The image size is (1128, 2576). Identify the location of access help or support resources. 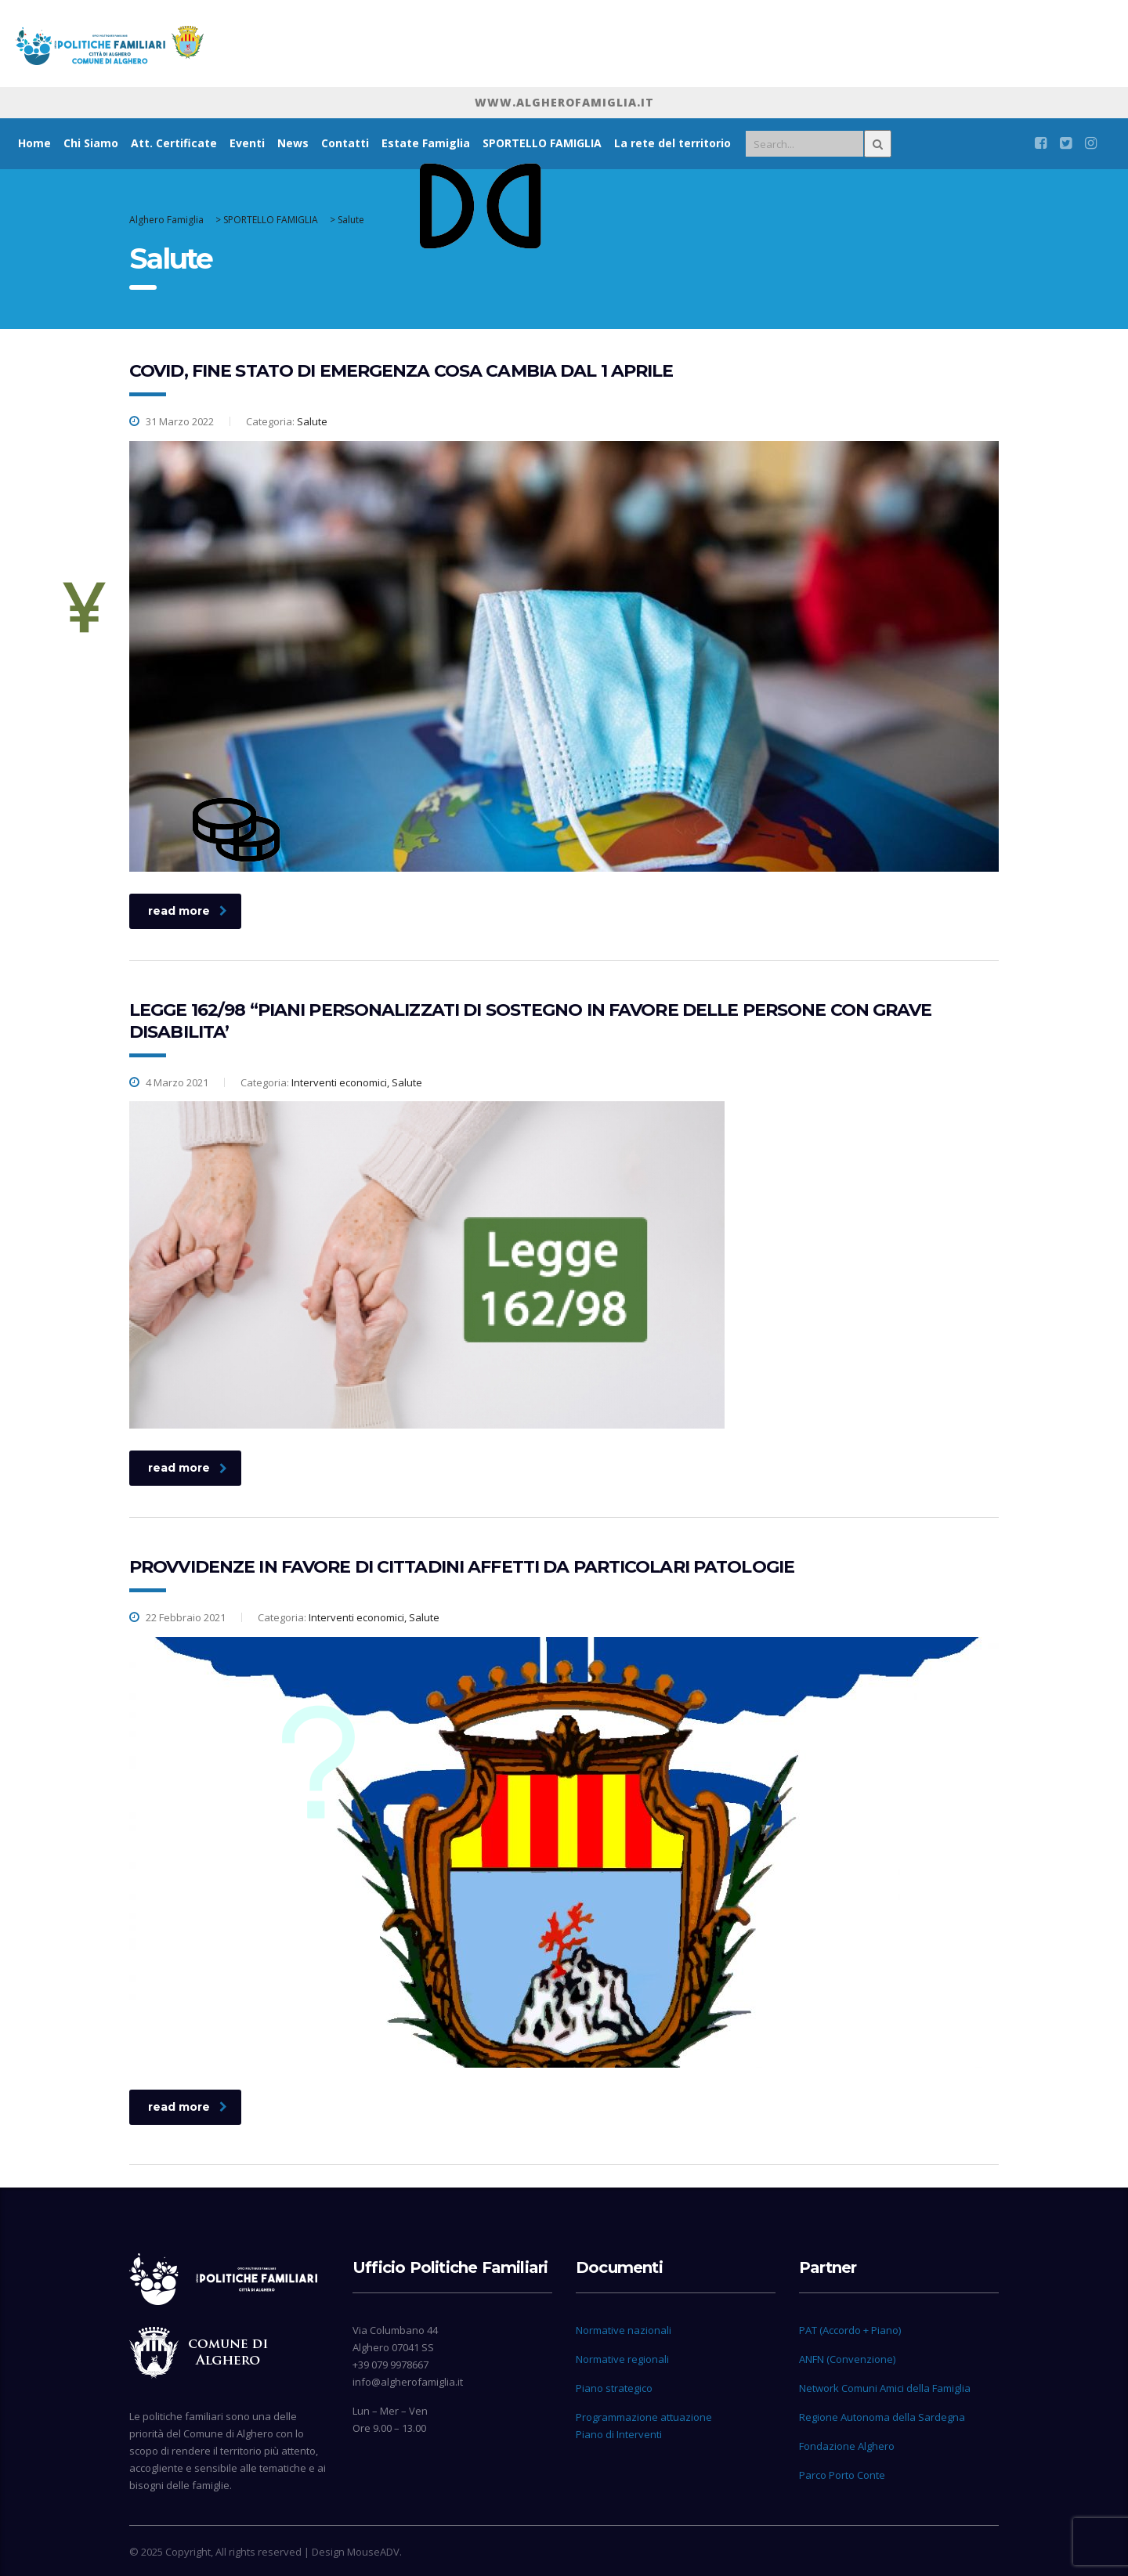
(318, 1765).